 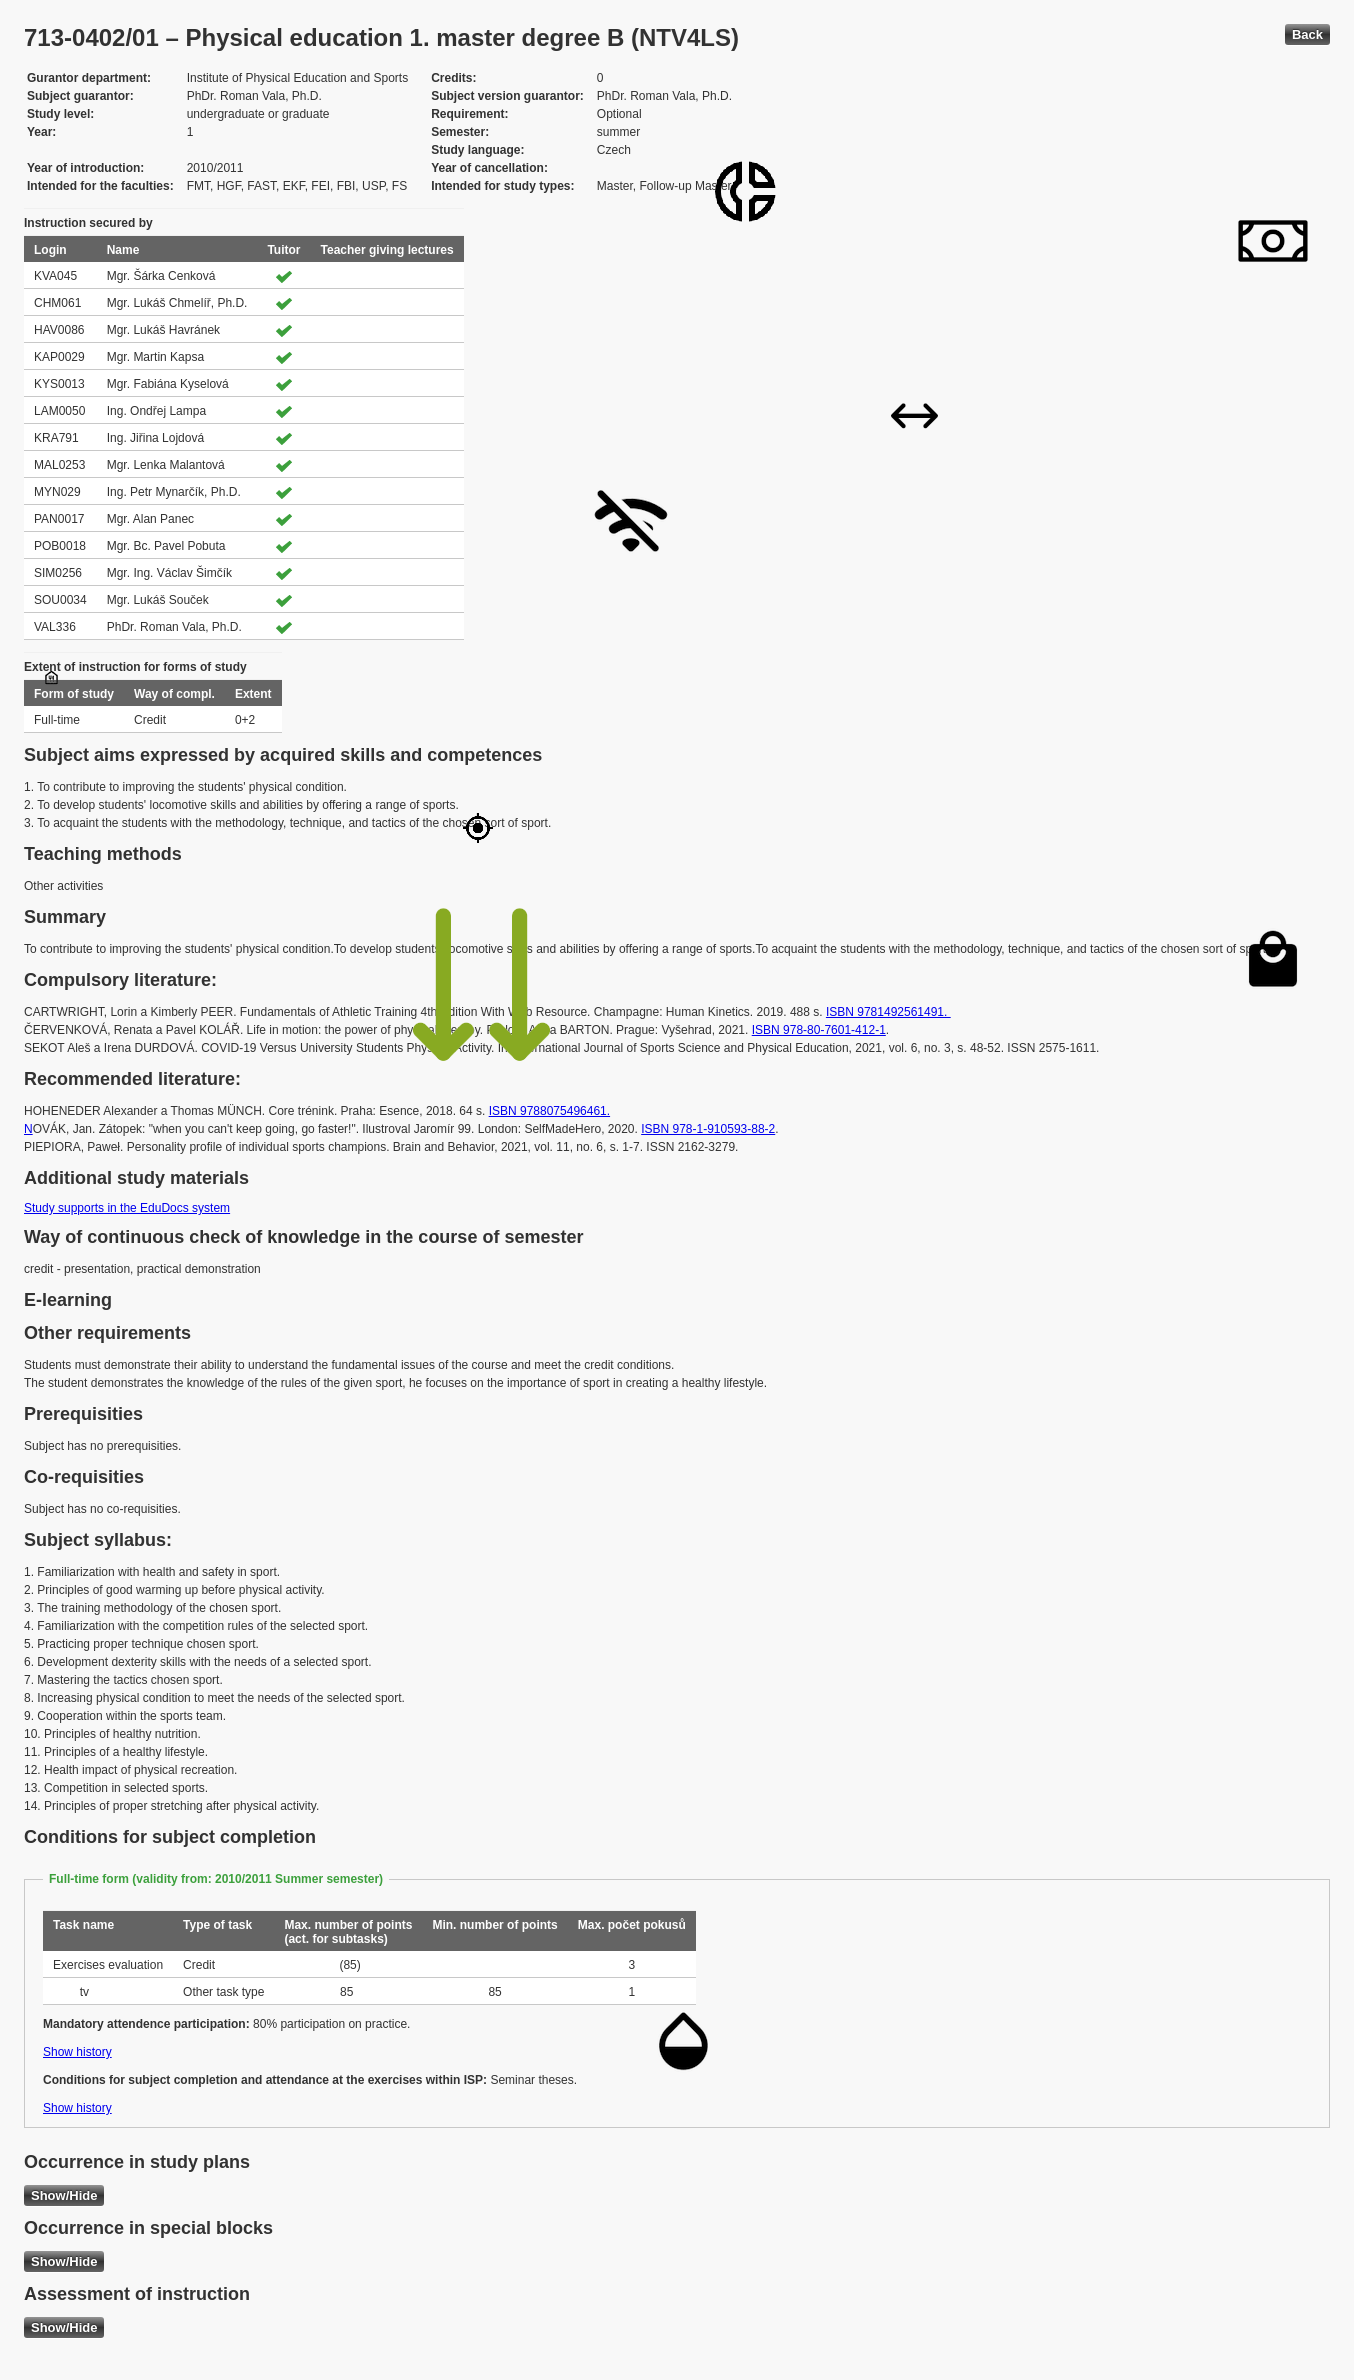 What do you see at coordinates (478, 828) in the screenshot?
I see `center map on your current location` at bounding box center [478, 828].